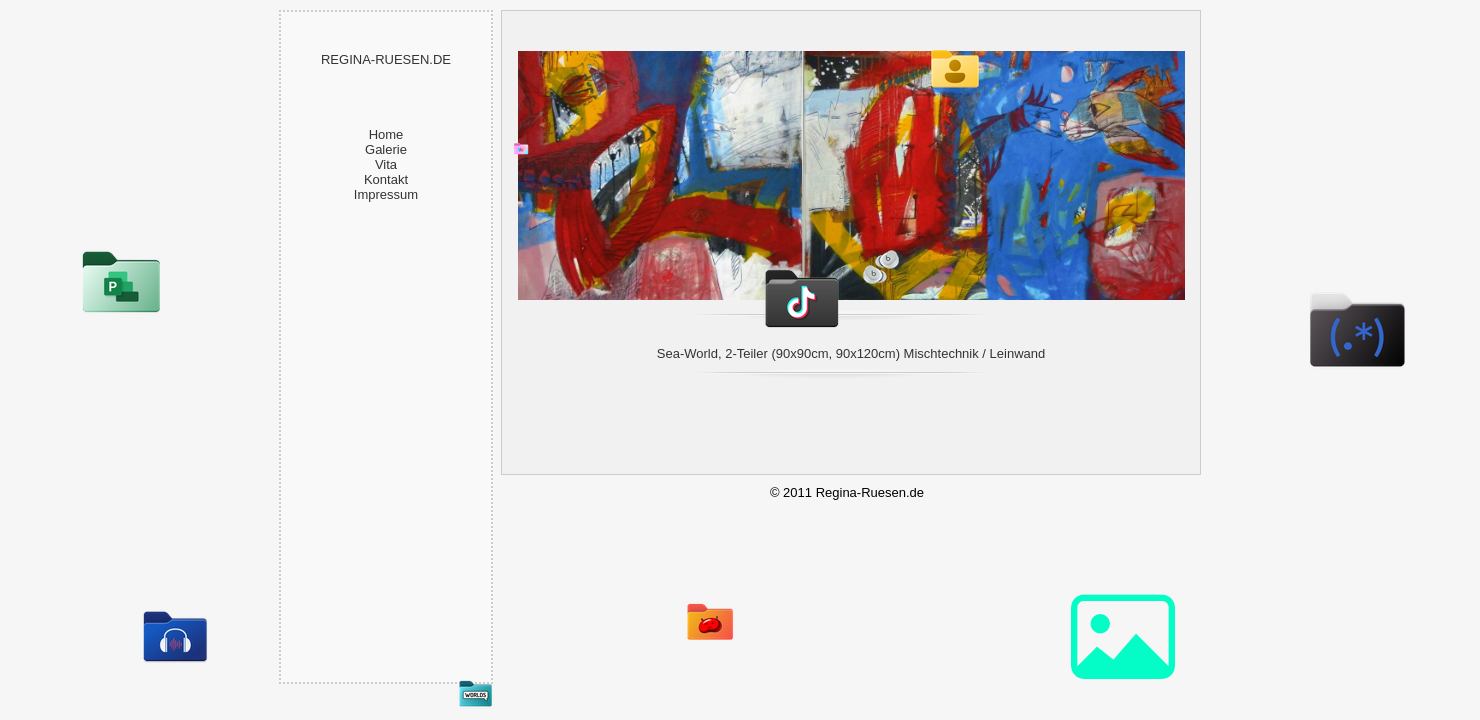  Describe the element at coordinates (175, 638) in the screenshot. I see `open audacity project files folder` at that location.